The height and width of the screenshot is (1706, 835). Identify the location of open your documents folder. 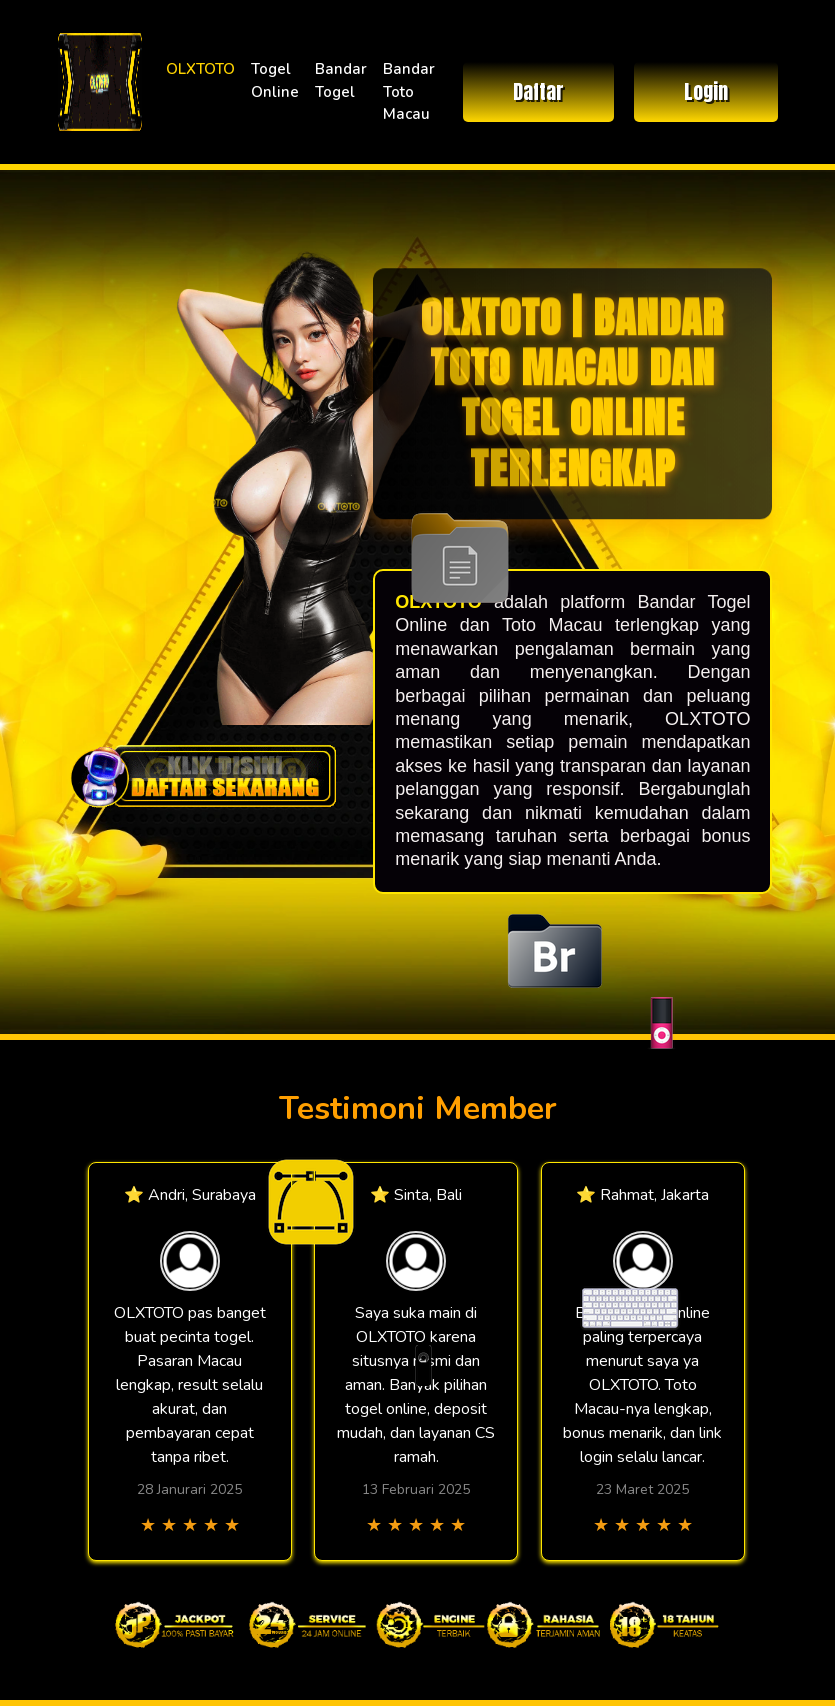
(460, 558).